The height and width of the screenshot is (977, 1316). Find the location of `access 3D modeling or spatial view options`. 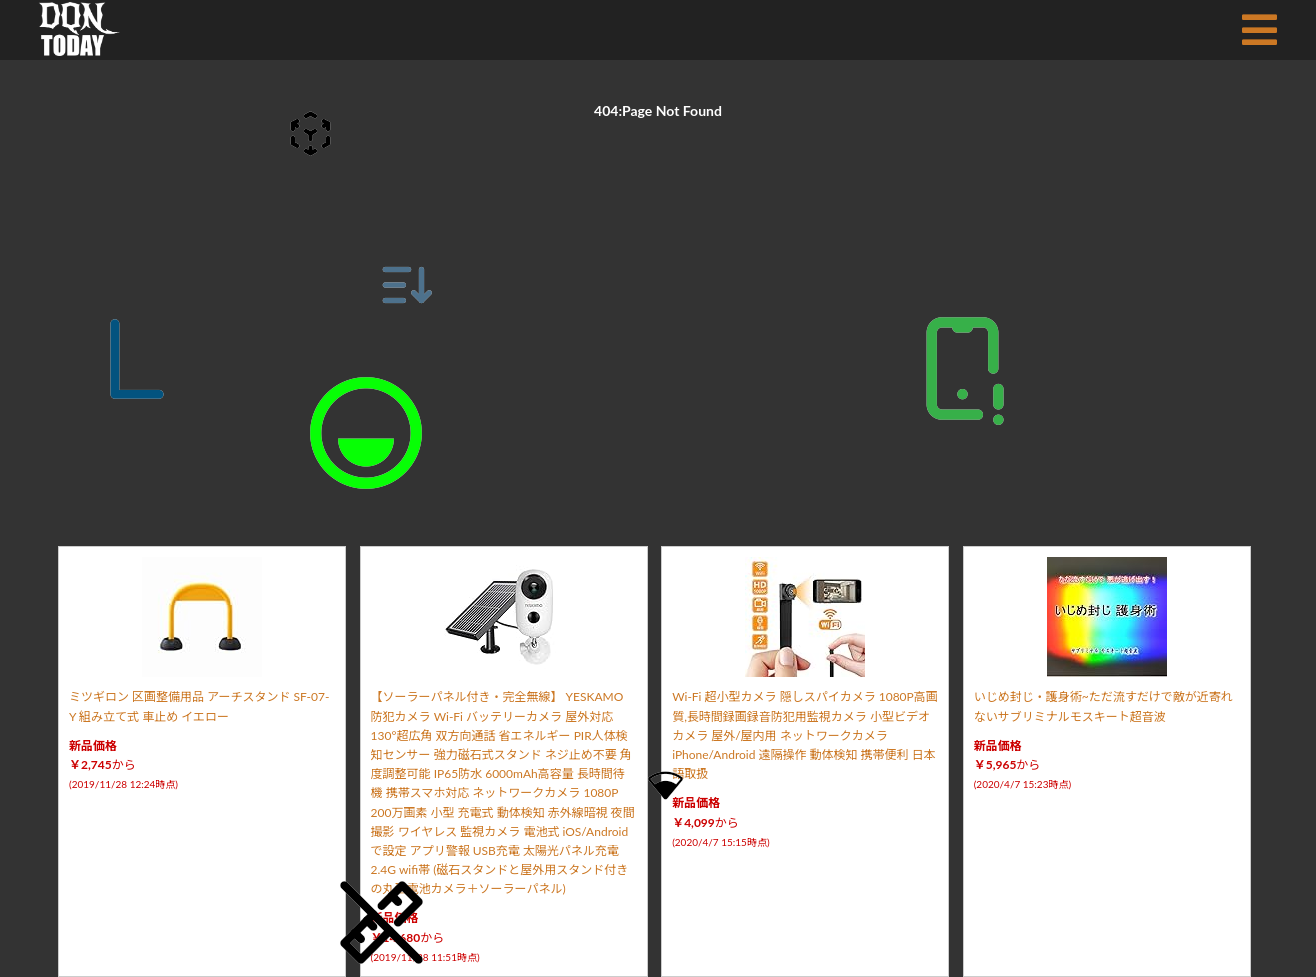

access 3D modeling or spatial view options is located at coordinates (310, 133).